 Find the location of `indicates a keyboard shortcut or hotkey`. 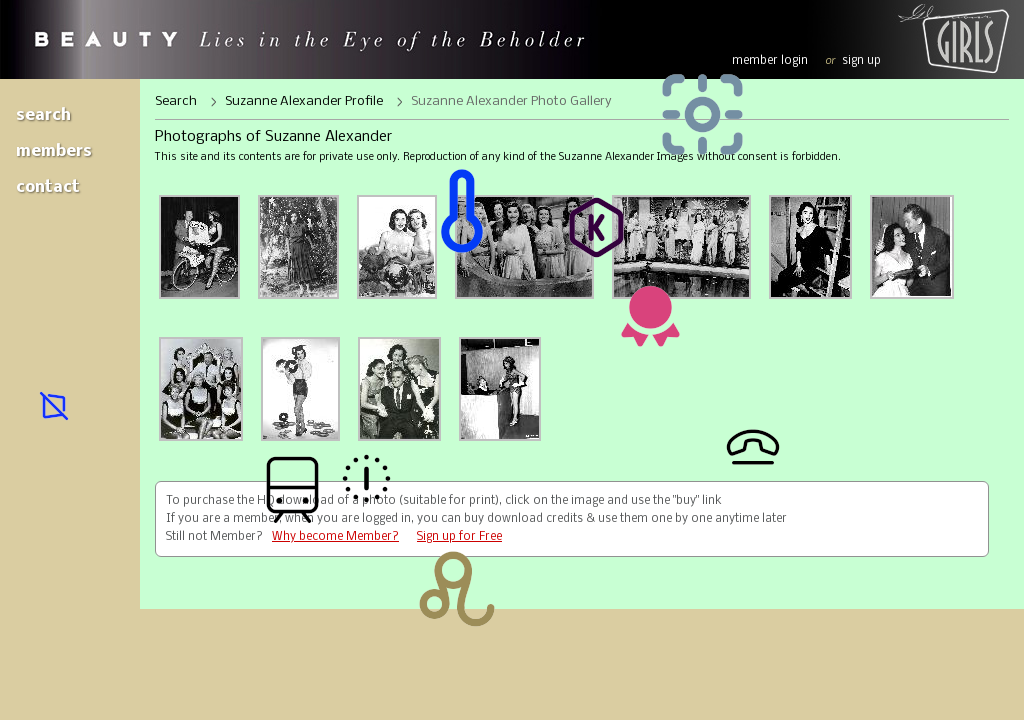

indicates a keyboard shortcut or hotkey is located at coordinates (596, 227).